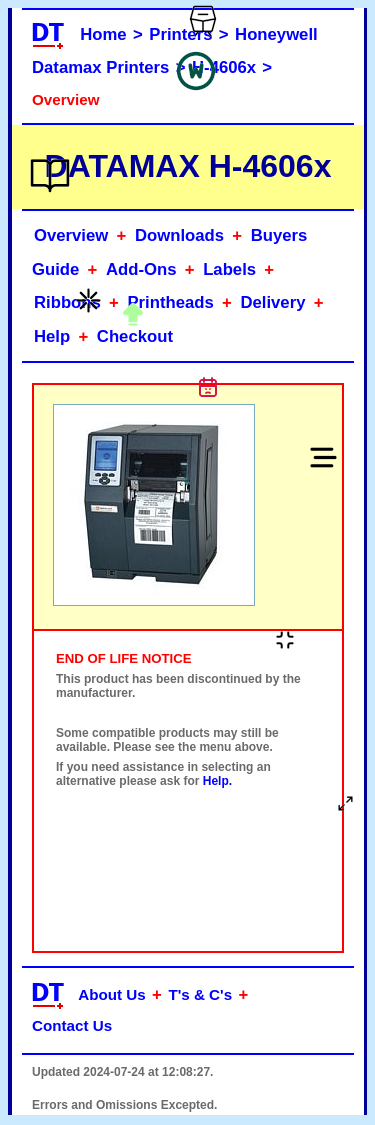 The width and height of the screenshot is (375, 1125). Describe the element at coordinates (50, 173) in the screenshot. I see `open reading mode or e-reader` at that location.